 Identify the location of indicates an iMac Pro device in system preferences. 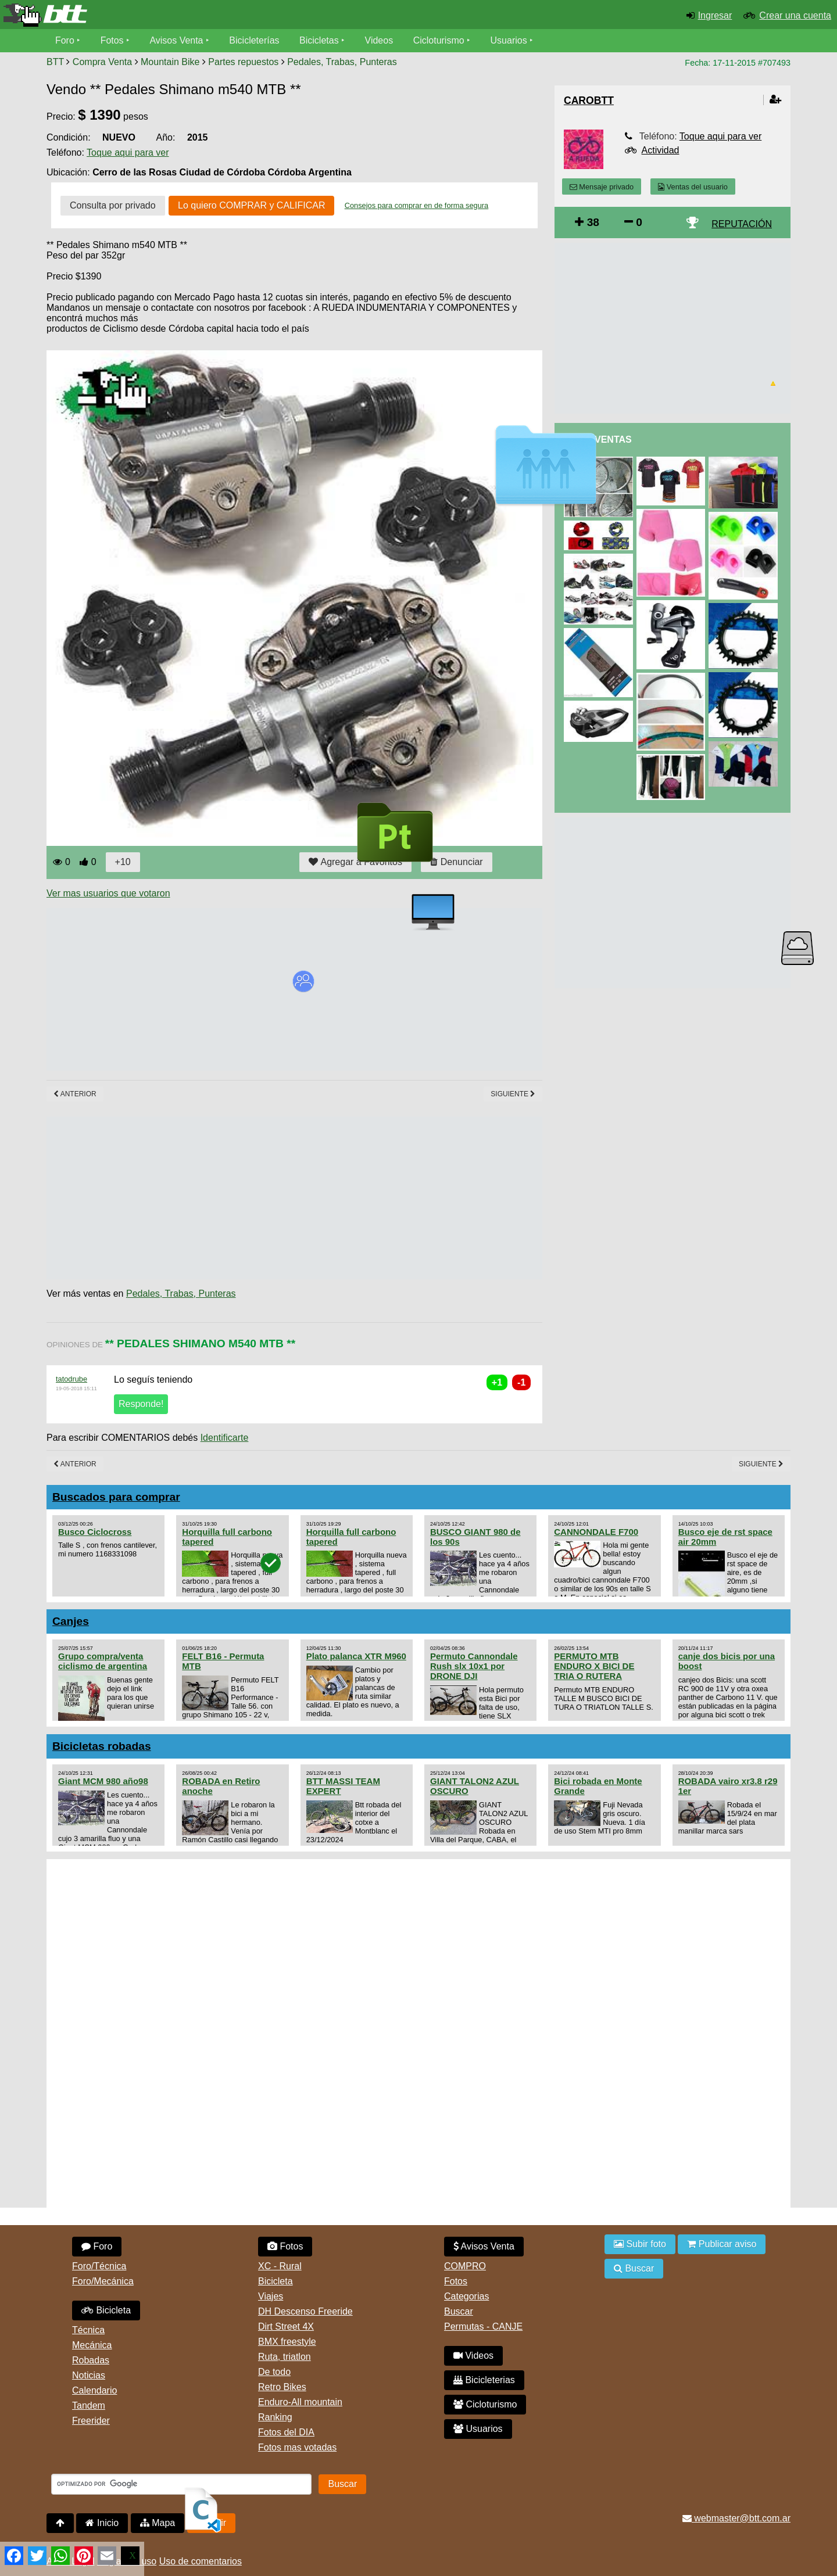
(433, 910).